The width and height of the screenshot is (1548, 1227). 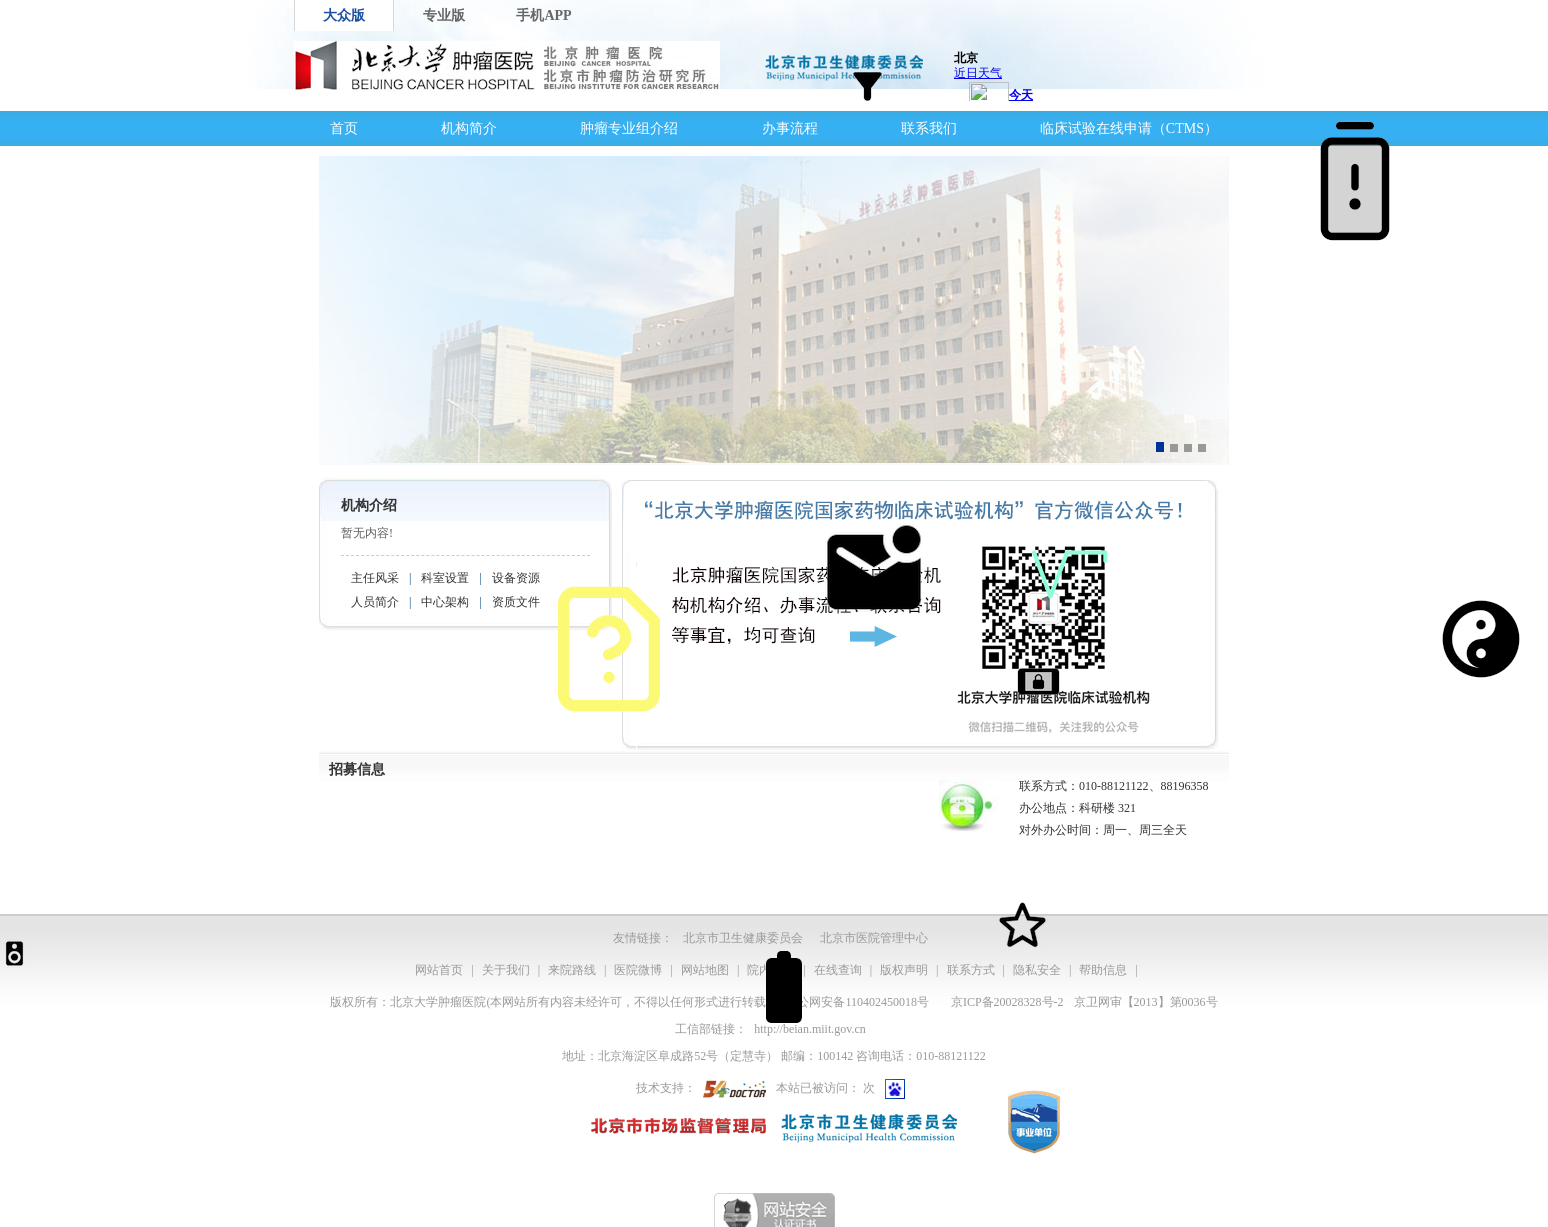 What do you see at coordinates (874, 572) in the screenshot?
I see `indicates an unread email in your inbox` at bounding box center [874, 572].